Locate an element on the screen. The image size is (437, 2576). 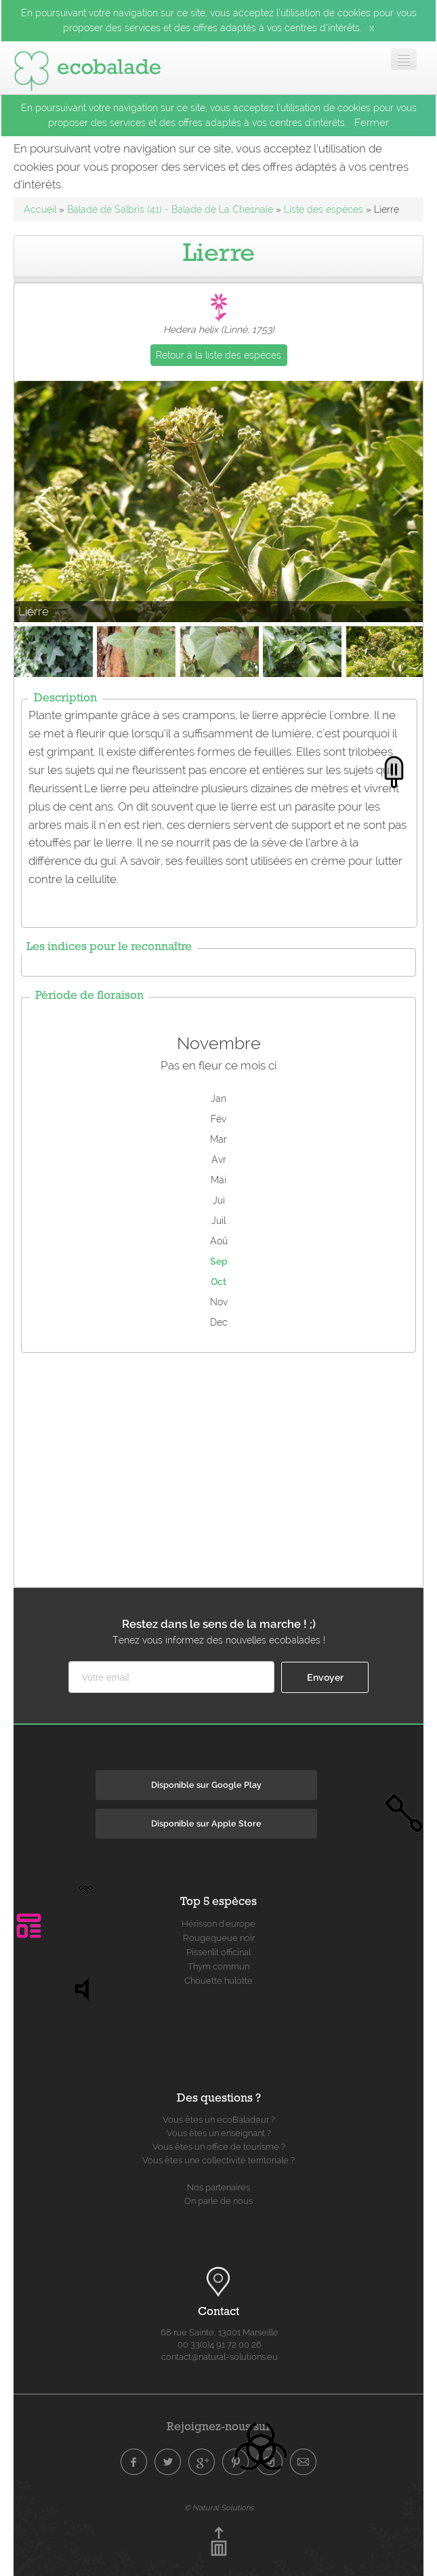
indicates hazardous or dangerous content is located at coordinates (261, 2448).